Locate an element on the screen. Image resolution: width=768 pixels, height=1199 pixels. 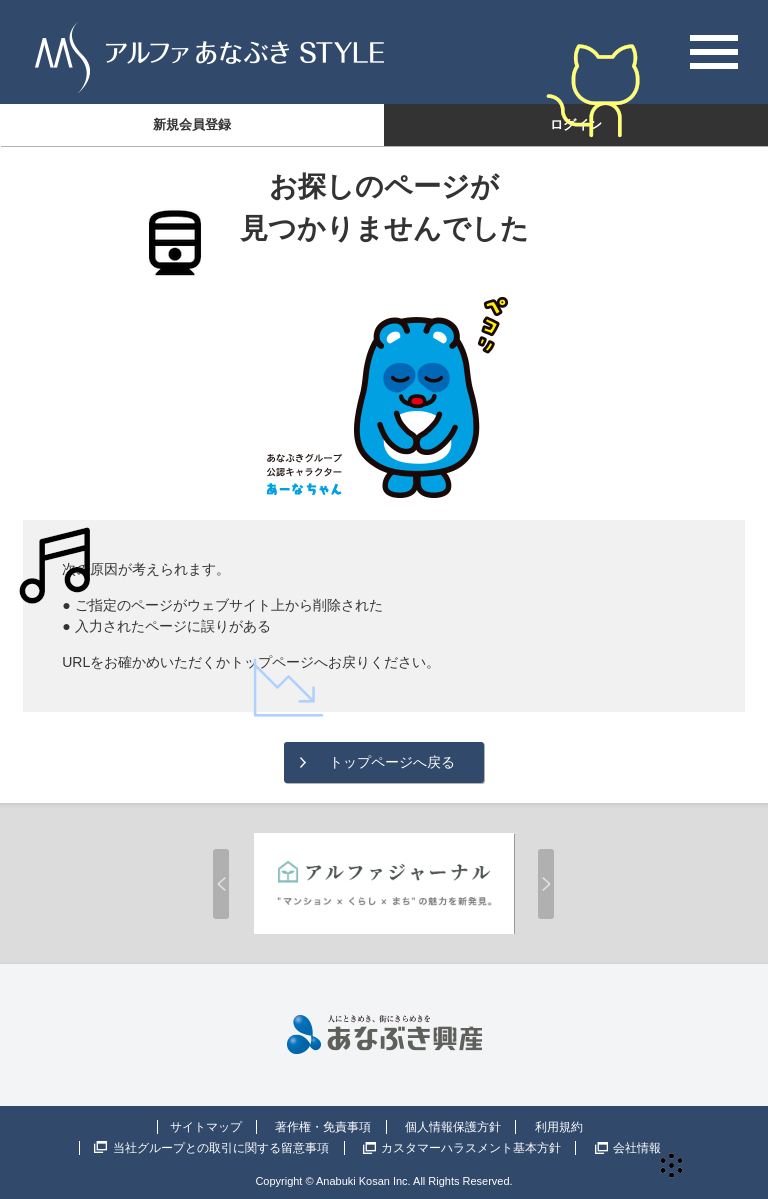
get railway or train directions is located at coordinates (175, 246).